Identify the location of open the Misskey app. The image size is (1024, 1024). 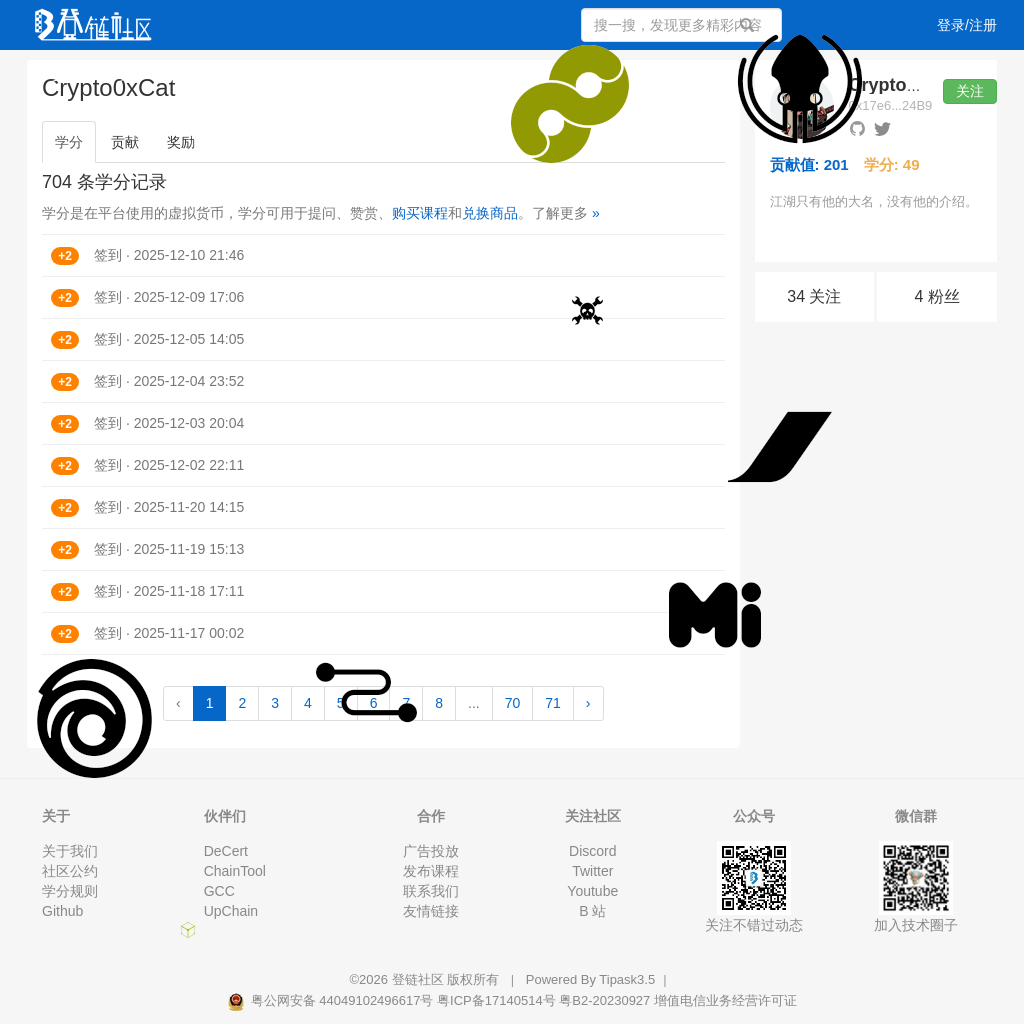
(715, 615).